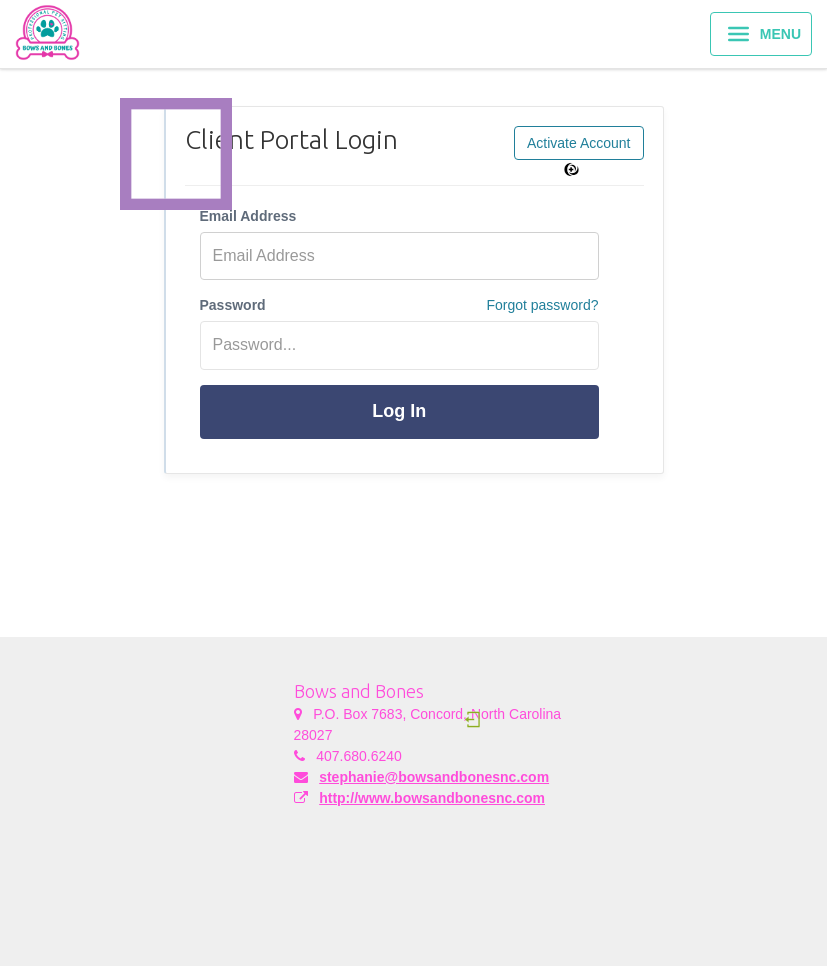 The image size is (827, 966). I want to click on medrt brand logo, so click(571, 169).